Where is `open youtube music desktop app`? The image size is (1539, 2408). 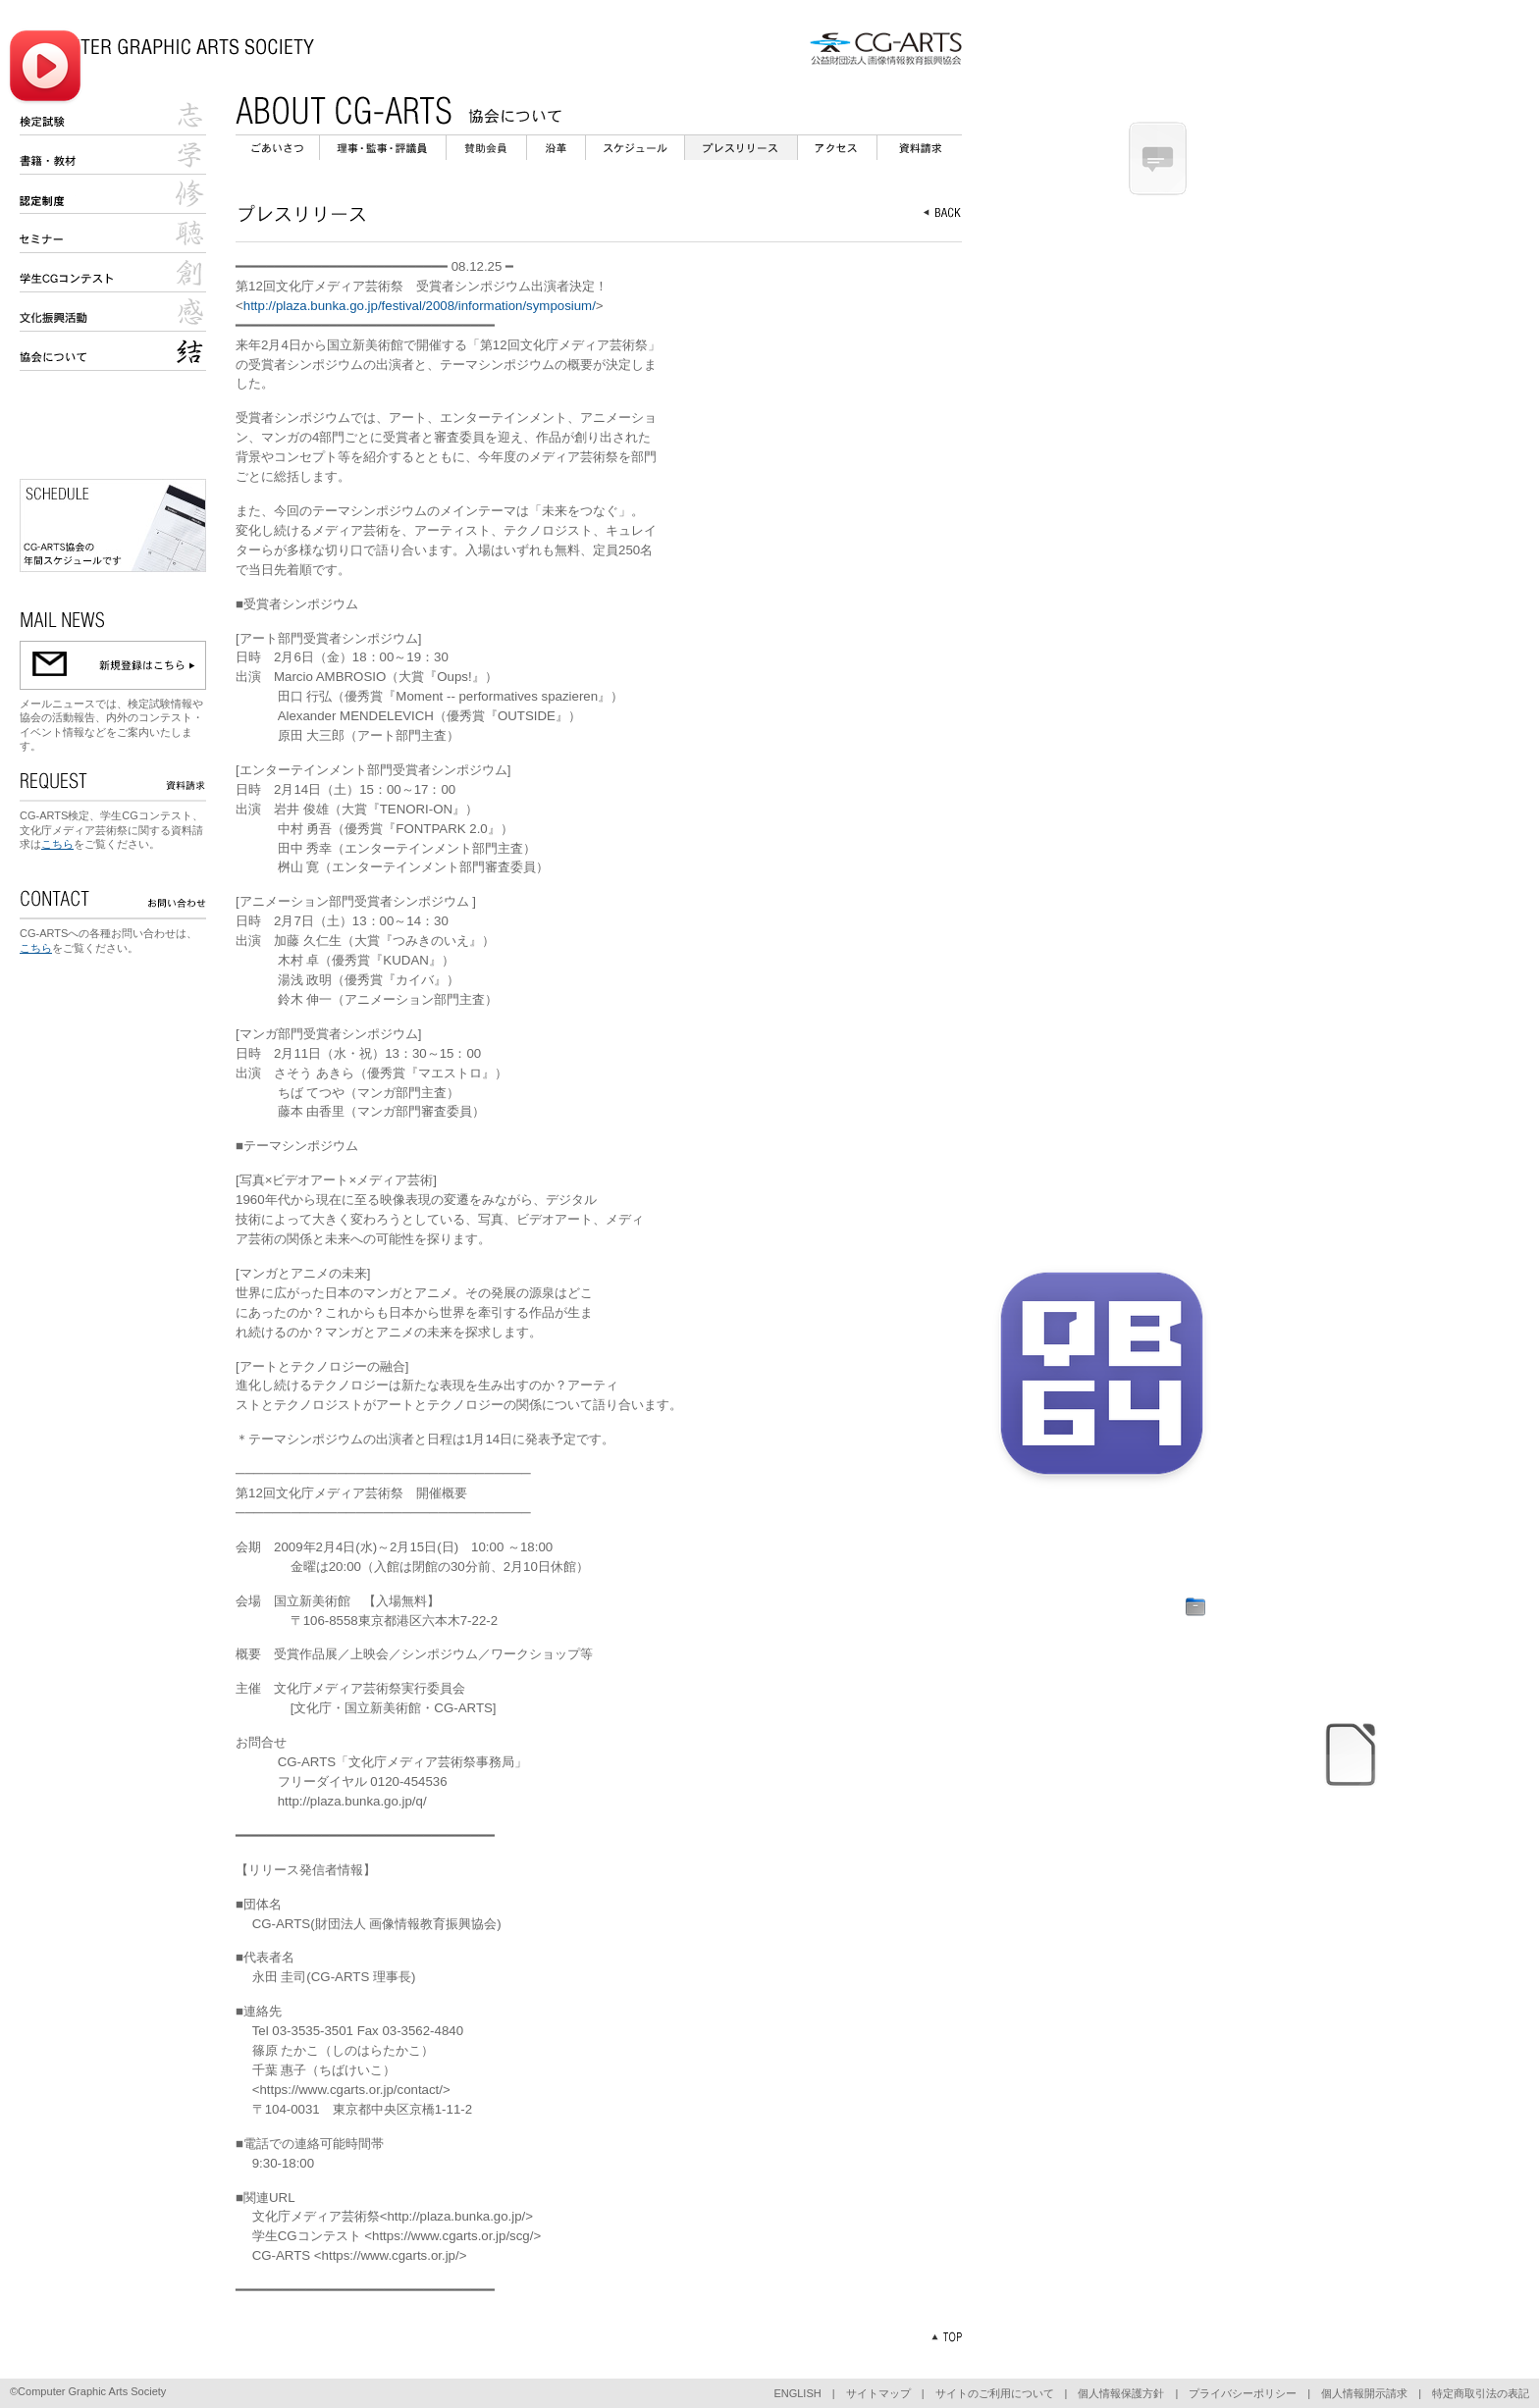
open youtube music desktop app is located at coordinates (45, 66).